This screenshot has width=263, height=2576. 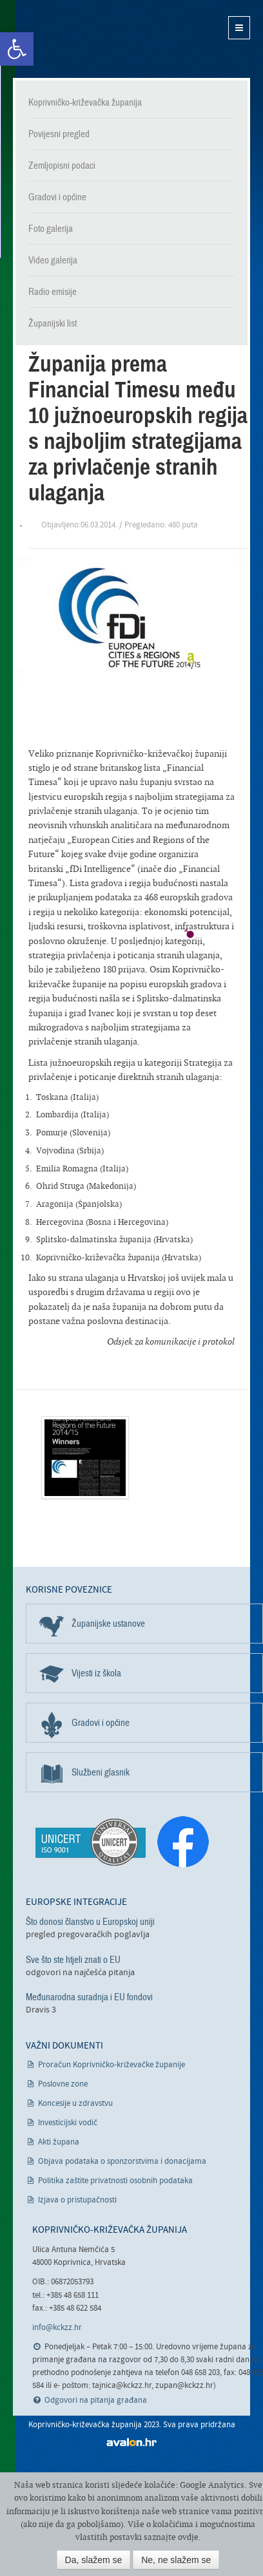 I want to click on gender identity symbol for travesti, so click(x=190, y=933).